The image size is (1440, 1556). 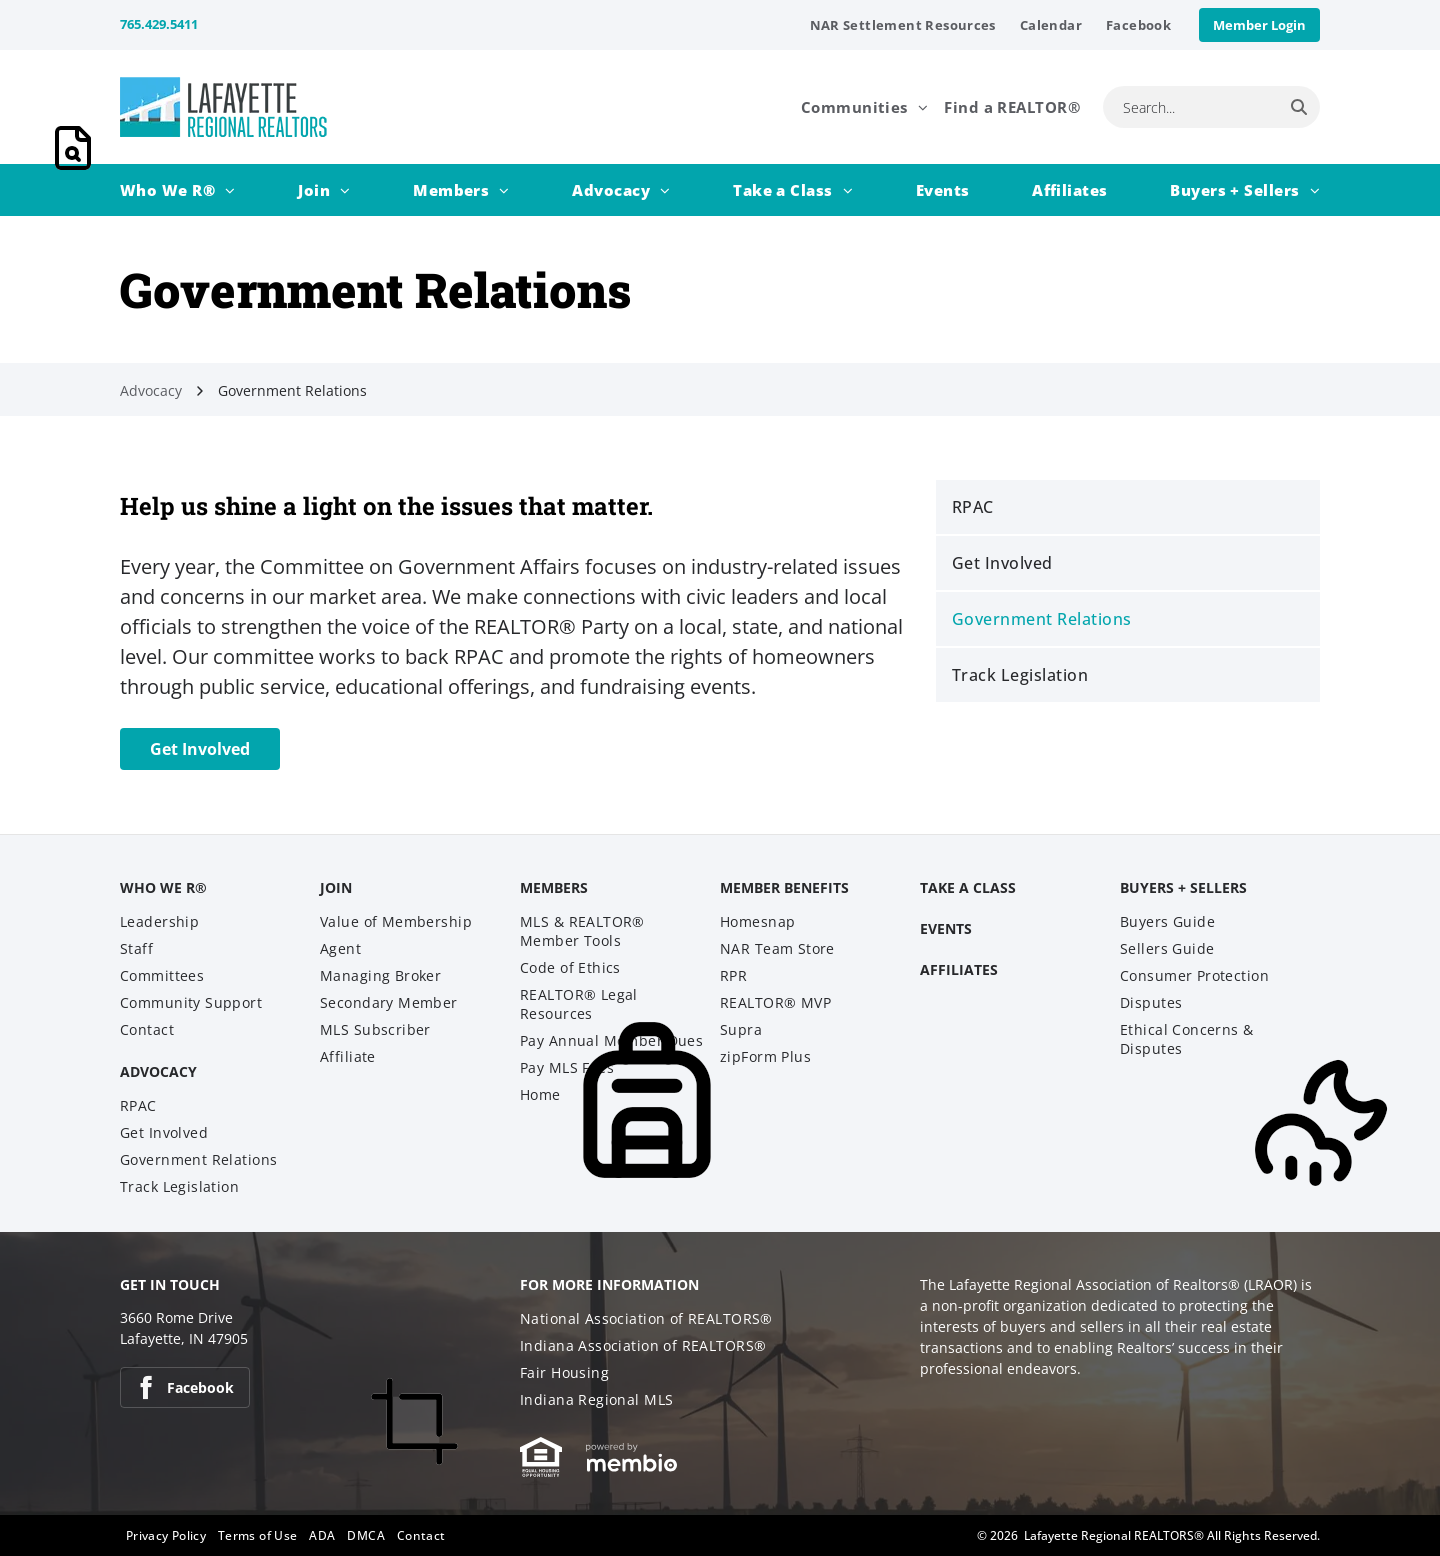 I want to click on access your inventory or stored items, so click(x=647, y=1100).